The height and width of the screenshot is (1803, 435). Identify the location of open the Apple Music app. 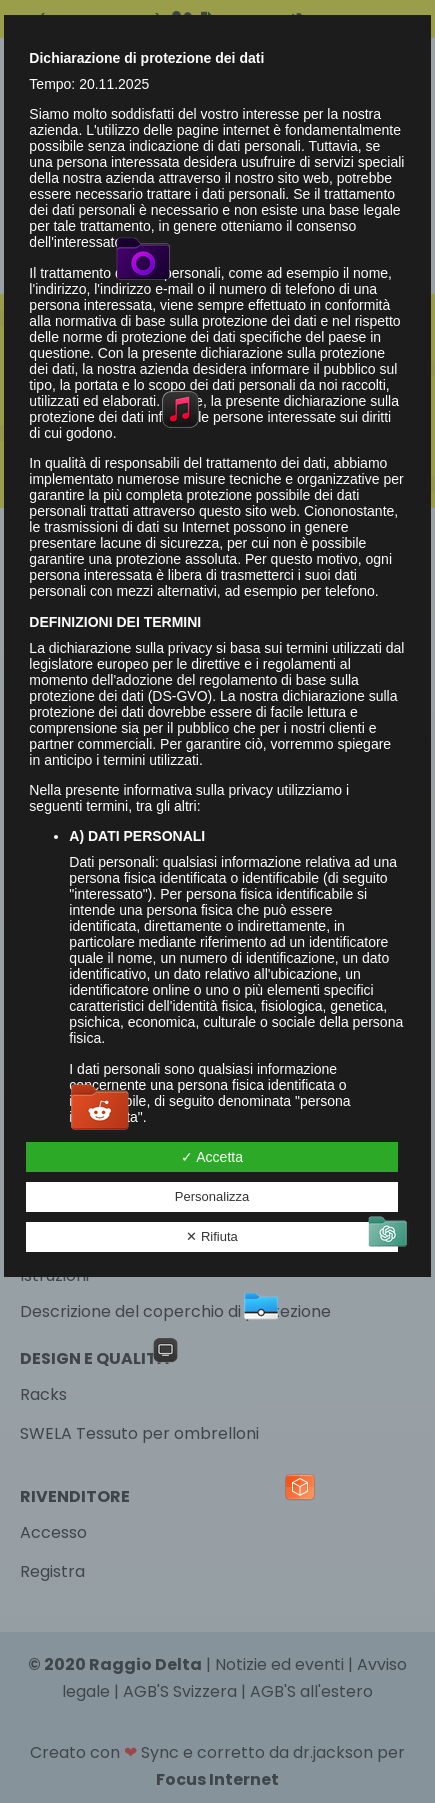
(180, 409).